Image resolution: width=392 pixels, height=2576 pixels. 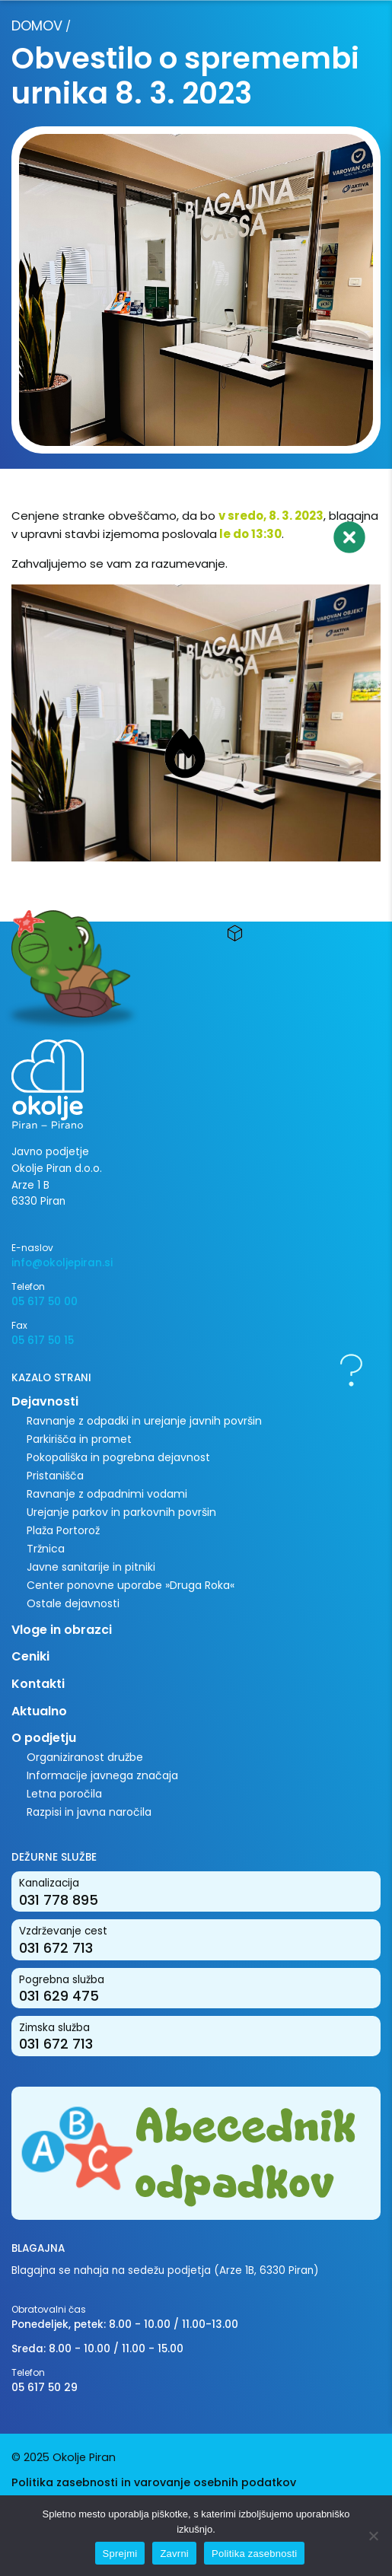 I want to click on access help or support information, so click(x=351, y=1369).